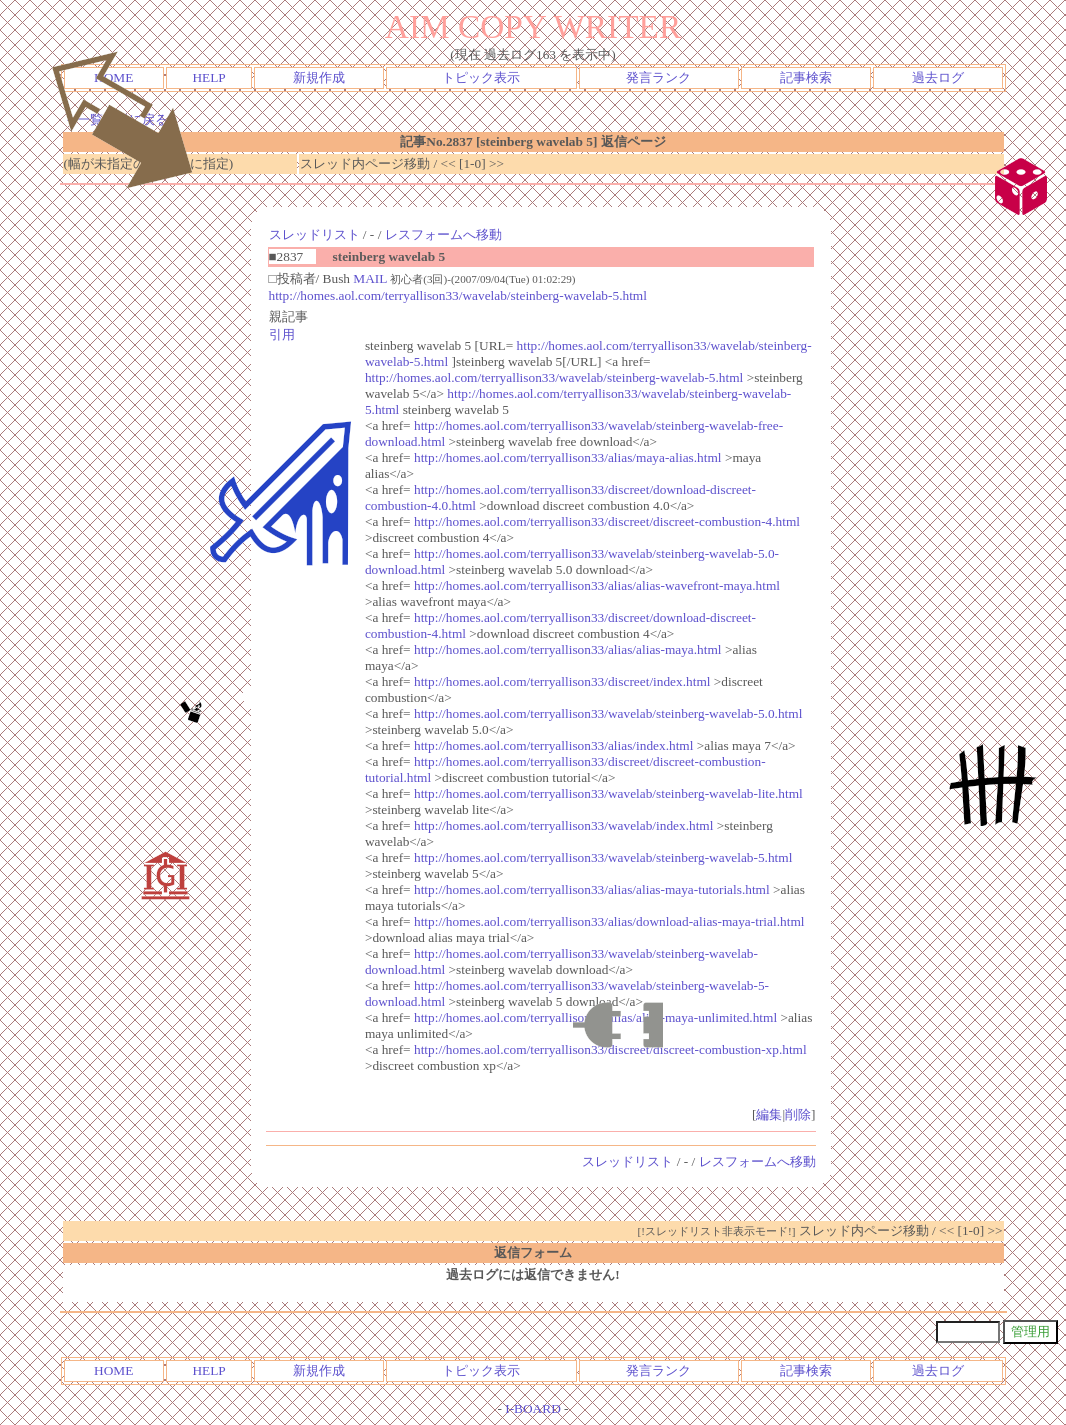  What do you see at coordinates (279, 491) in the screenshot?
I see `indicates a critical hit or bleeding damage effect` at bounding box center [279, 491].